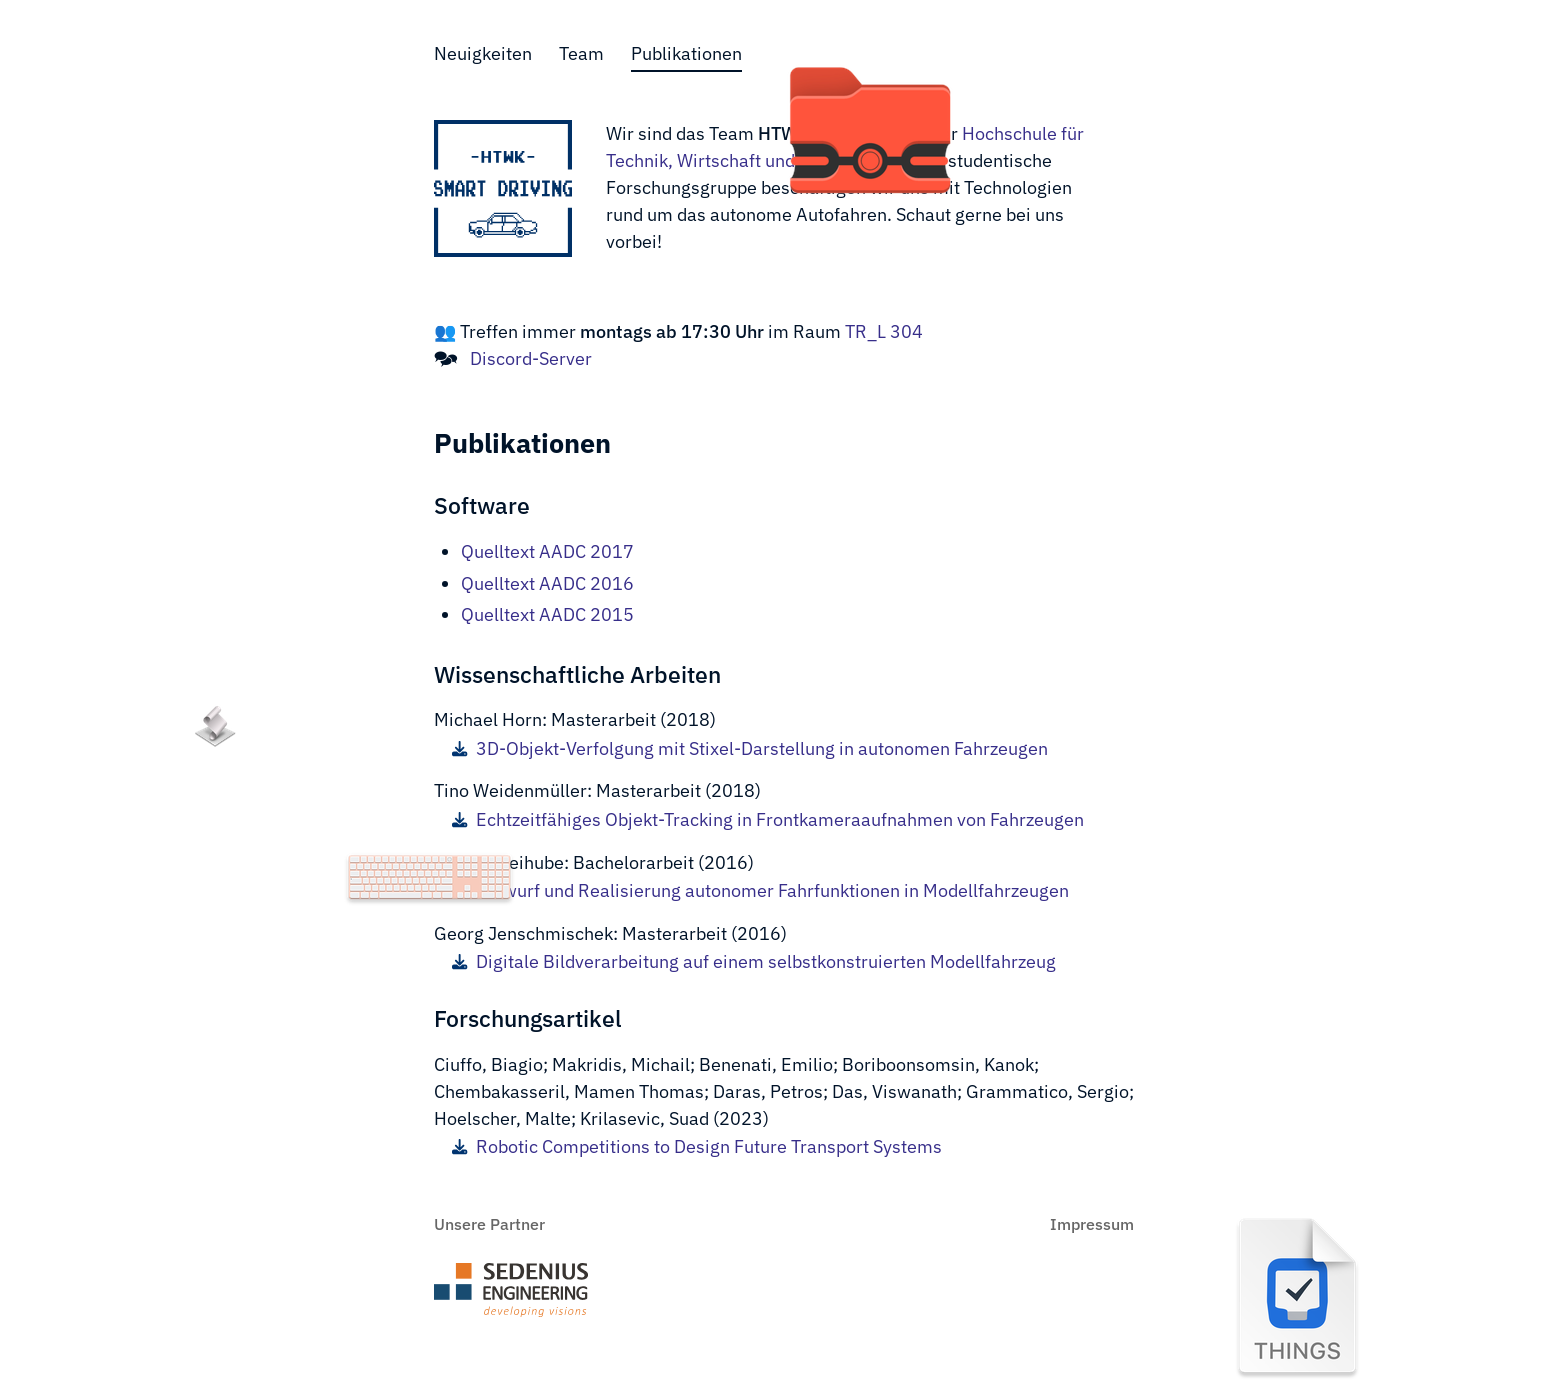  Describe the element at coordinates (1297, 1295) in the screenshot. I see `things 3 database file or backup` at that location.